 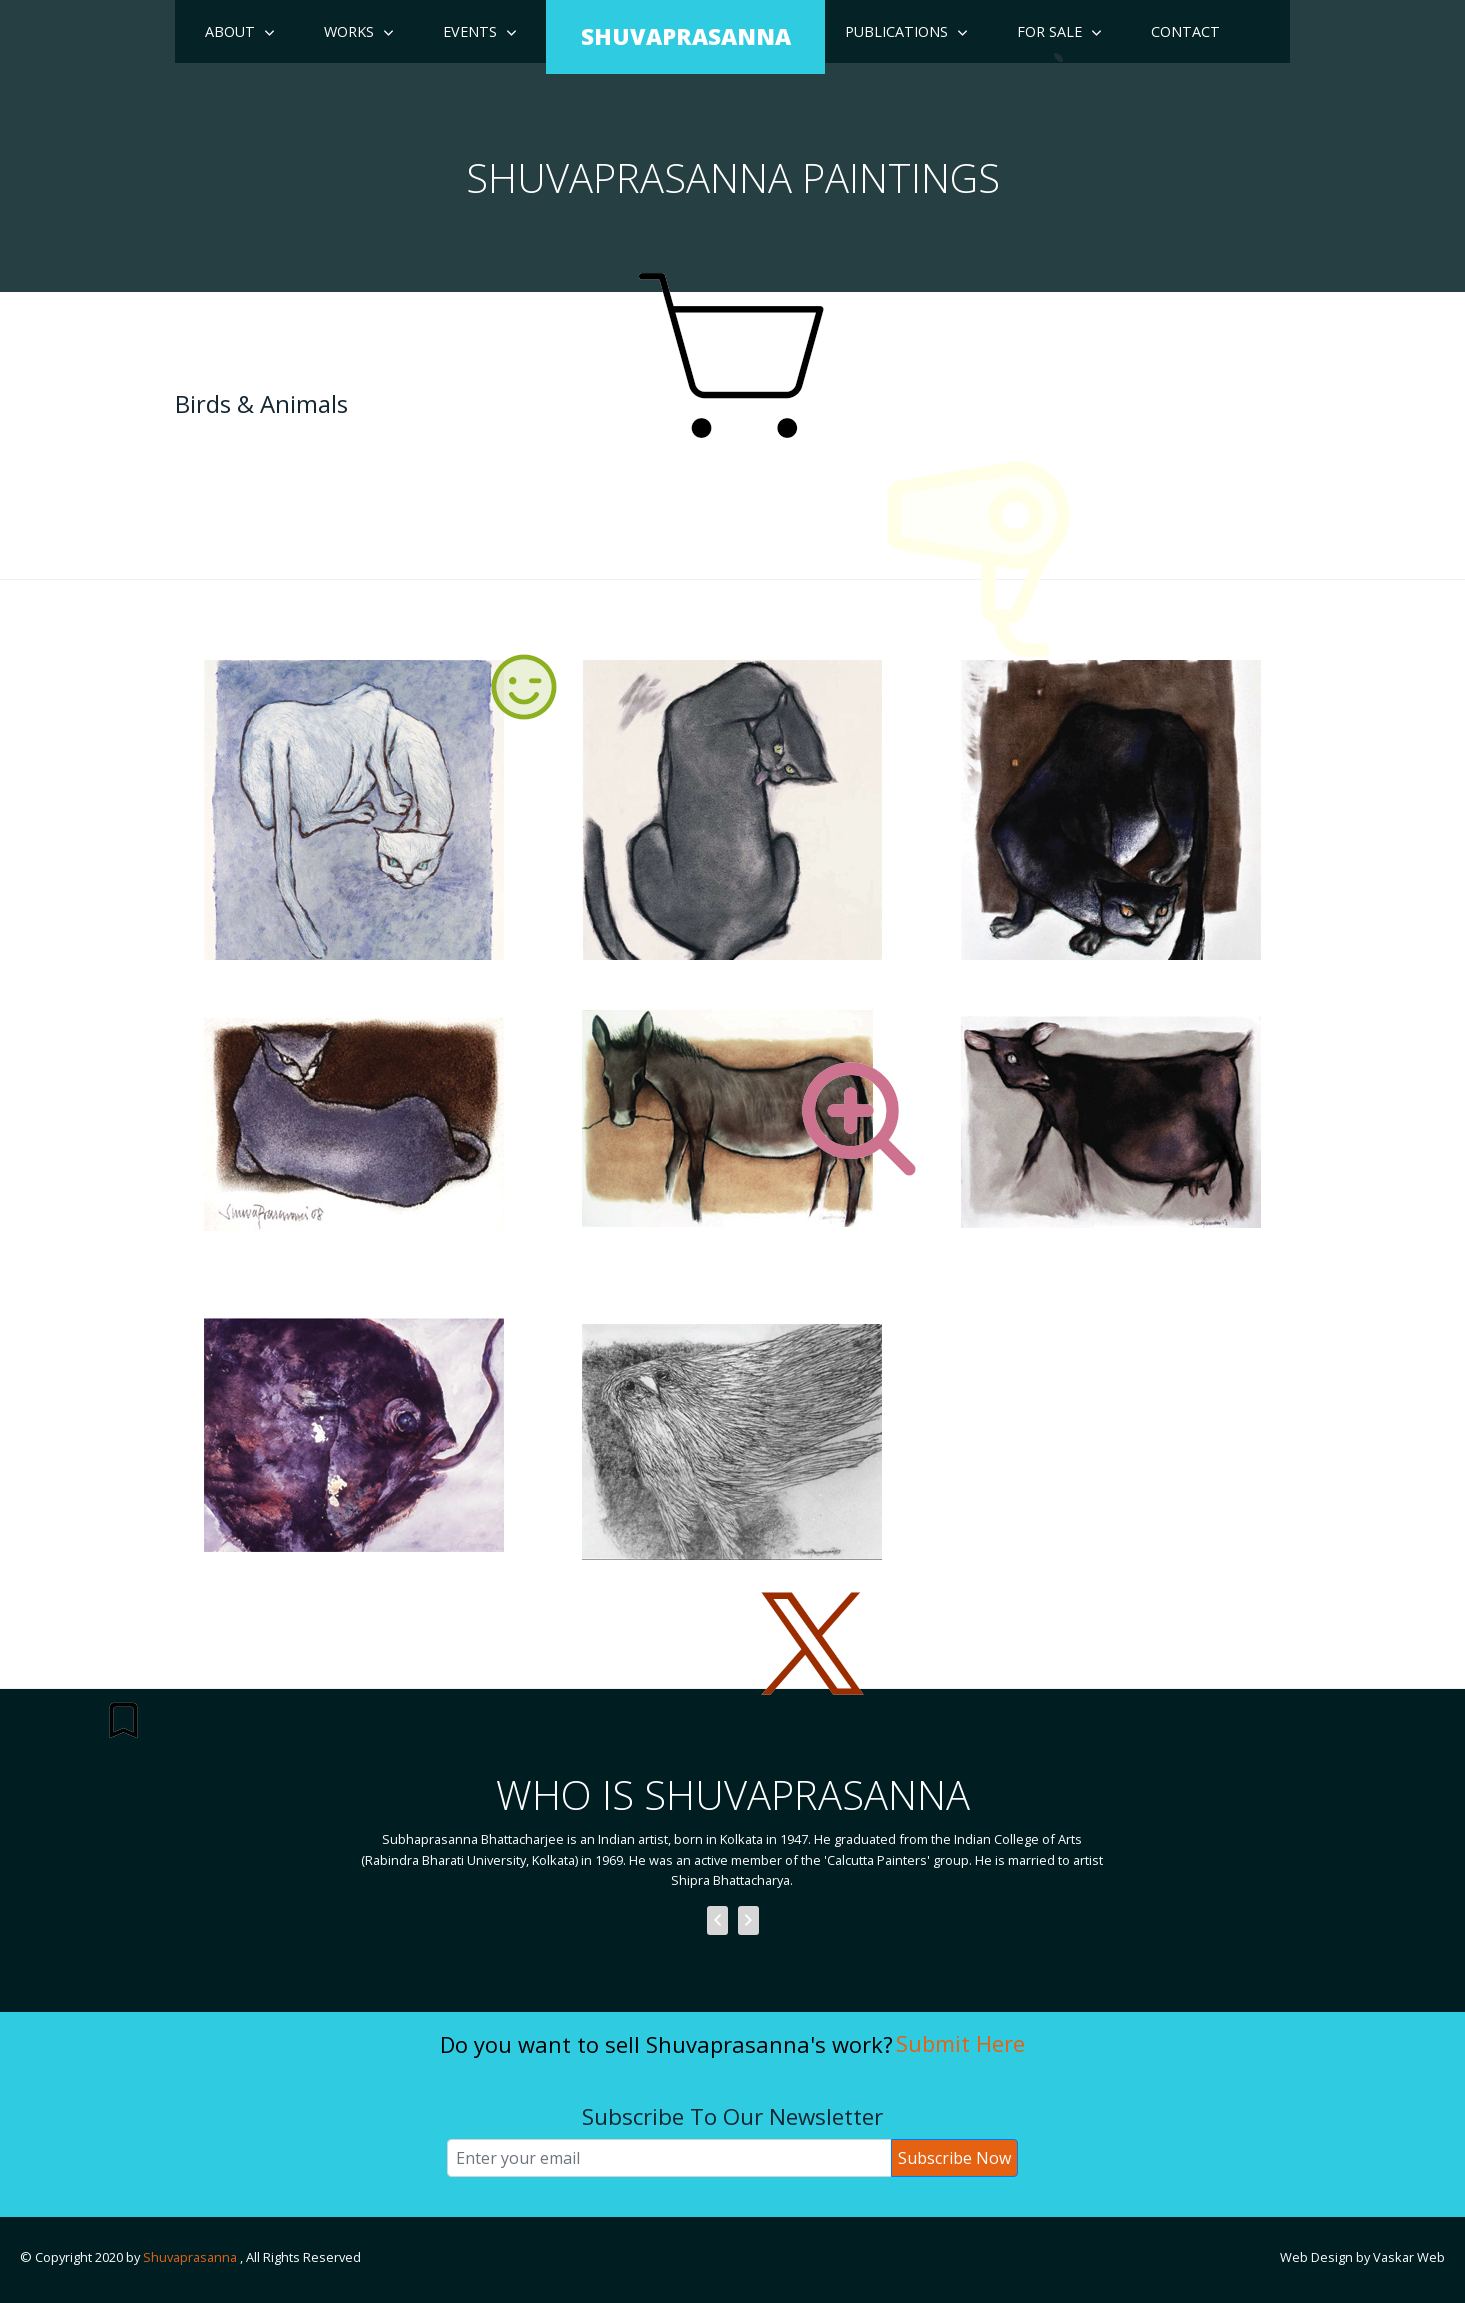 What do you see at coordinates (123, 1720) in the screenshot?
I see `save this item for later` at bounding box center [123, 1720].